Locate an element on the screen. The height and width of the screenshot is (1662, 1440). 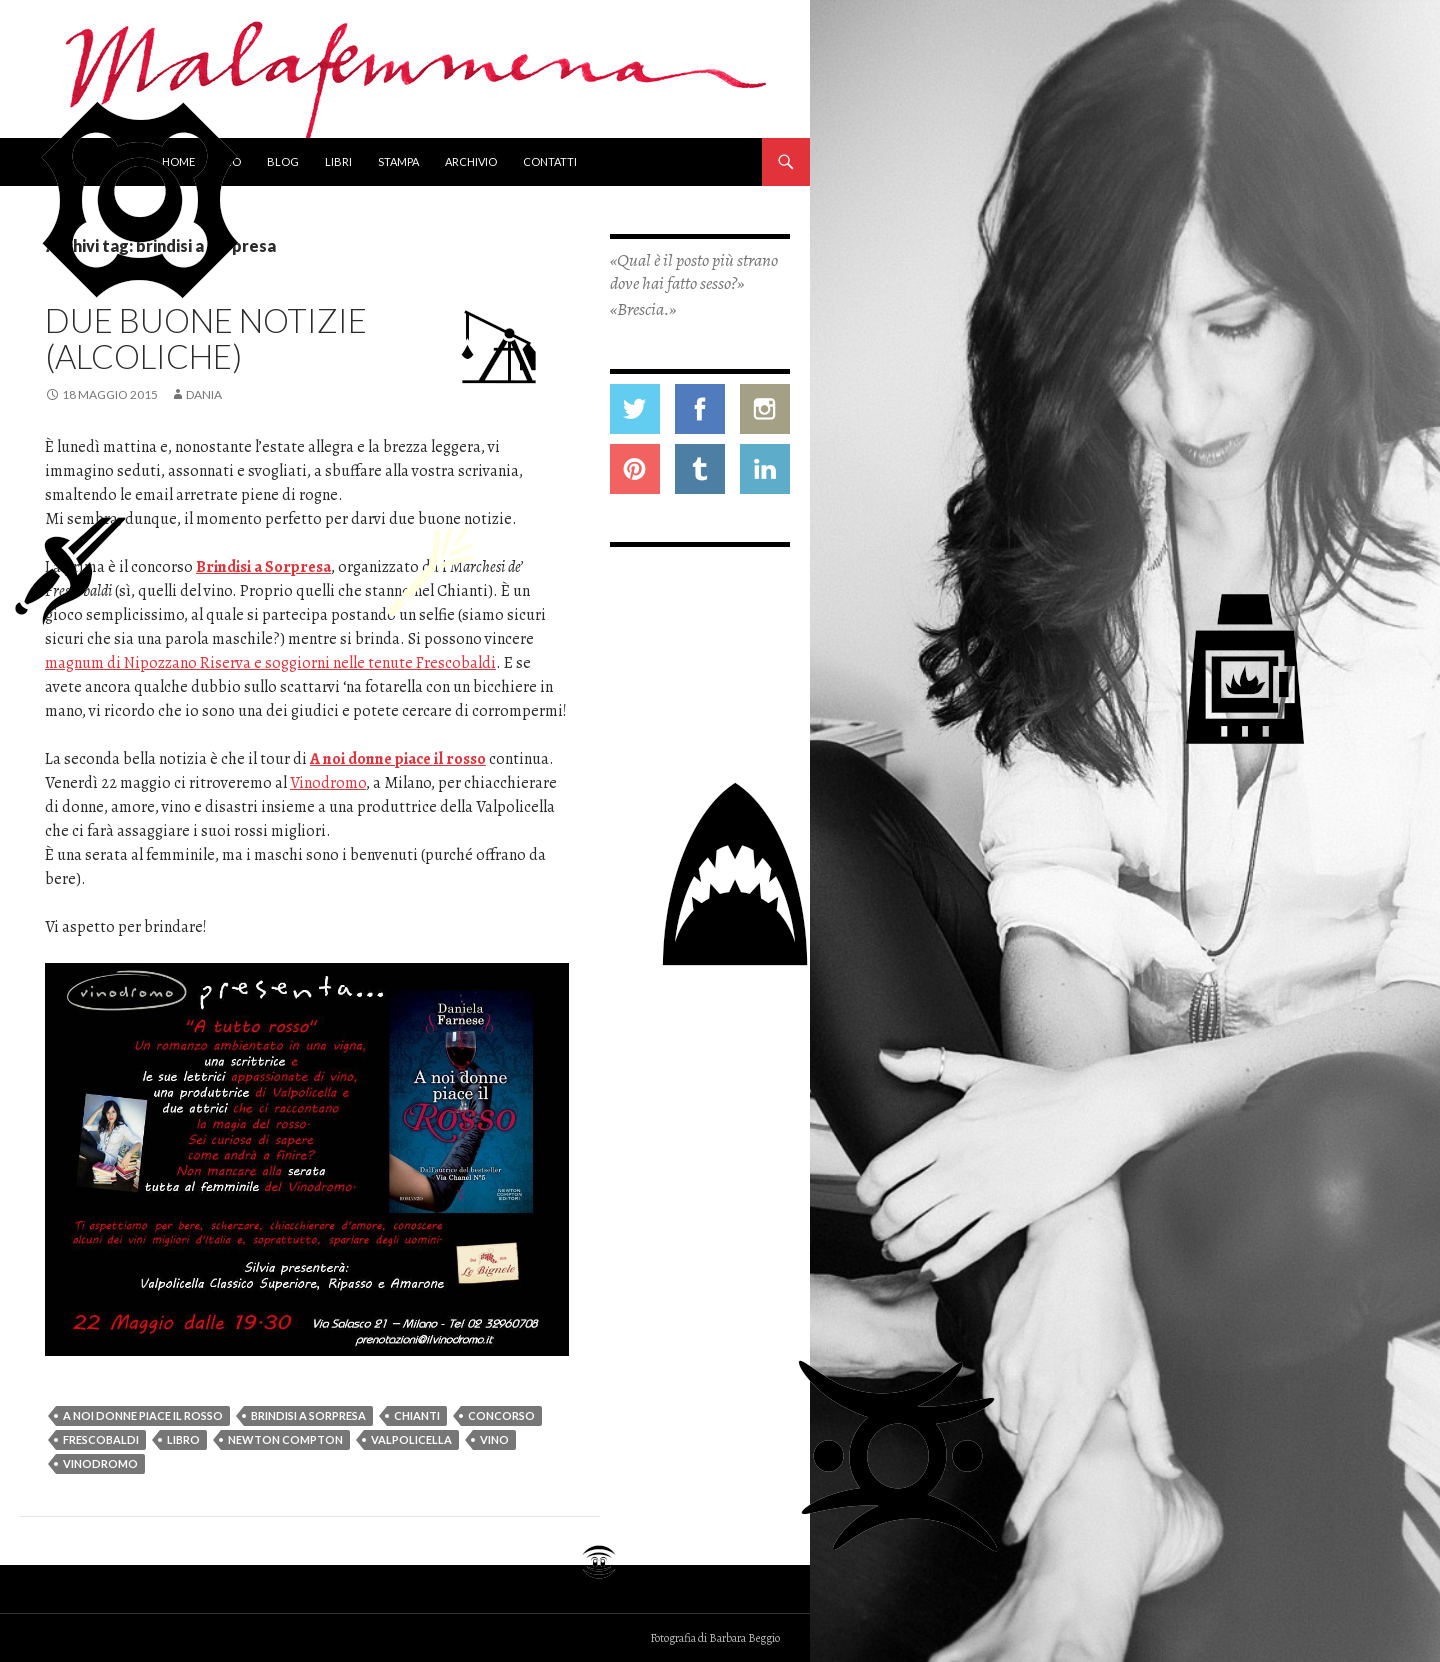
a stylized character or avatar icon is located at coordinates (599, 1562).